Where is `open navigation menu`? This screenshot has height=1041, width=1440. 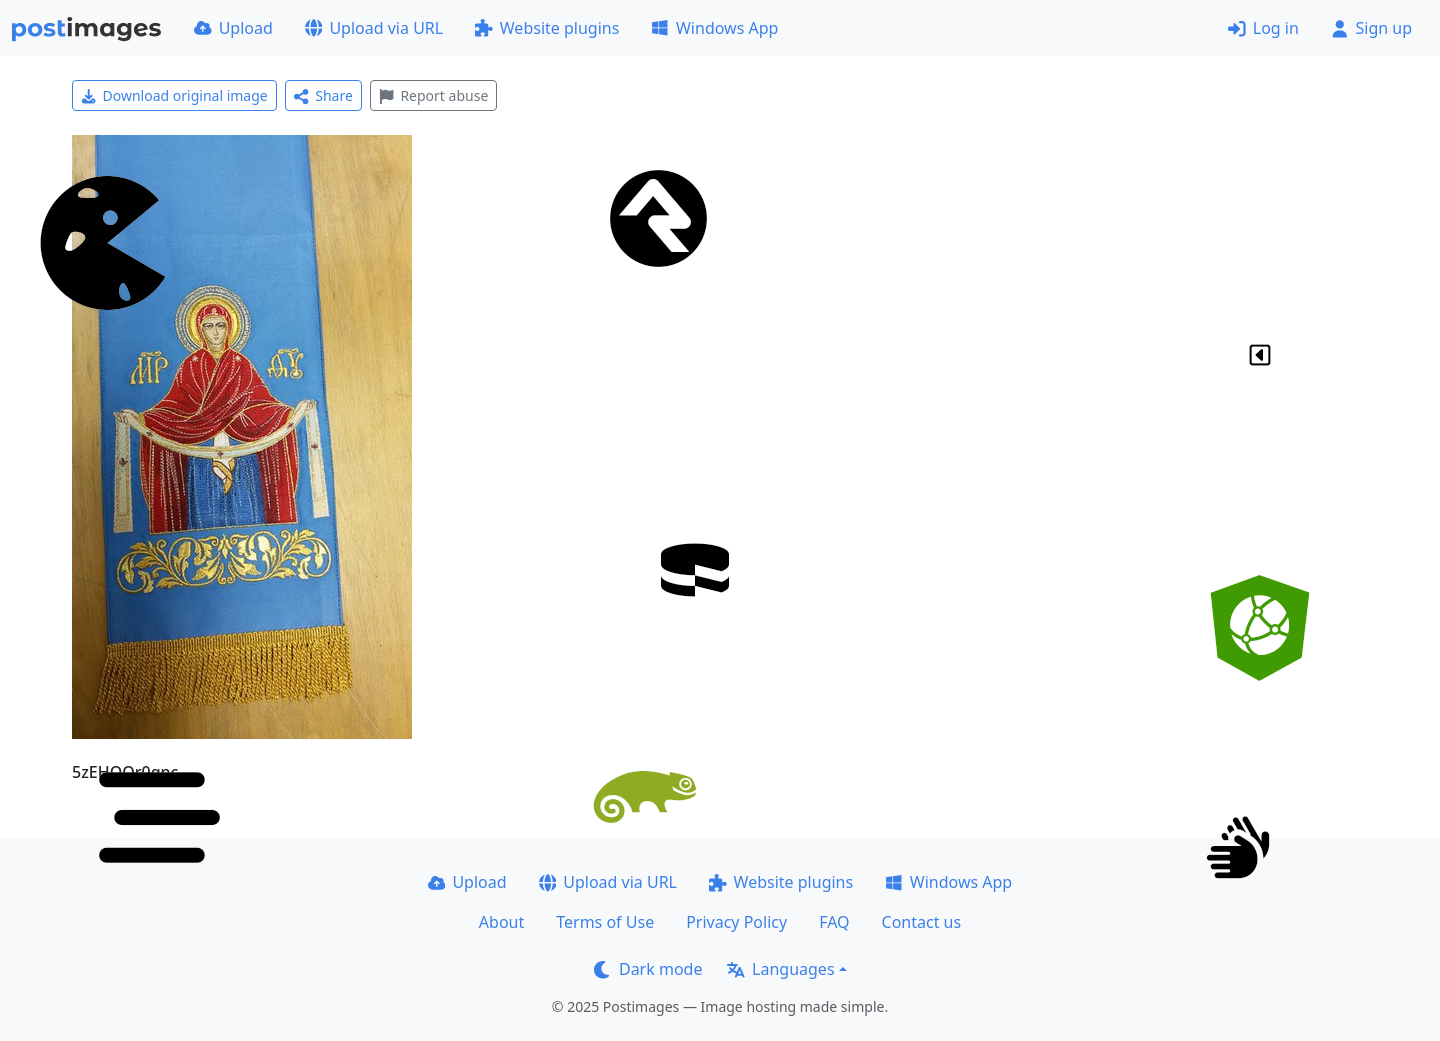 open navigation menu is located at coordinates (159, 817).